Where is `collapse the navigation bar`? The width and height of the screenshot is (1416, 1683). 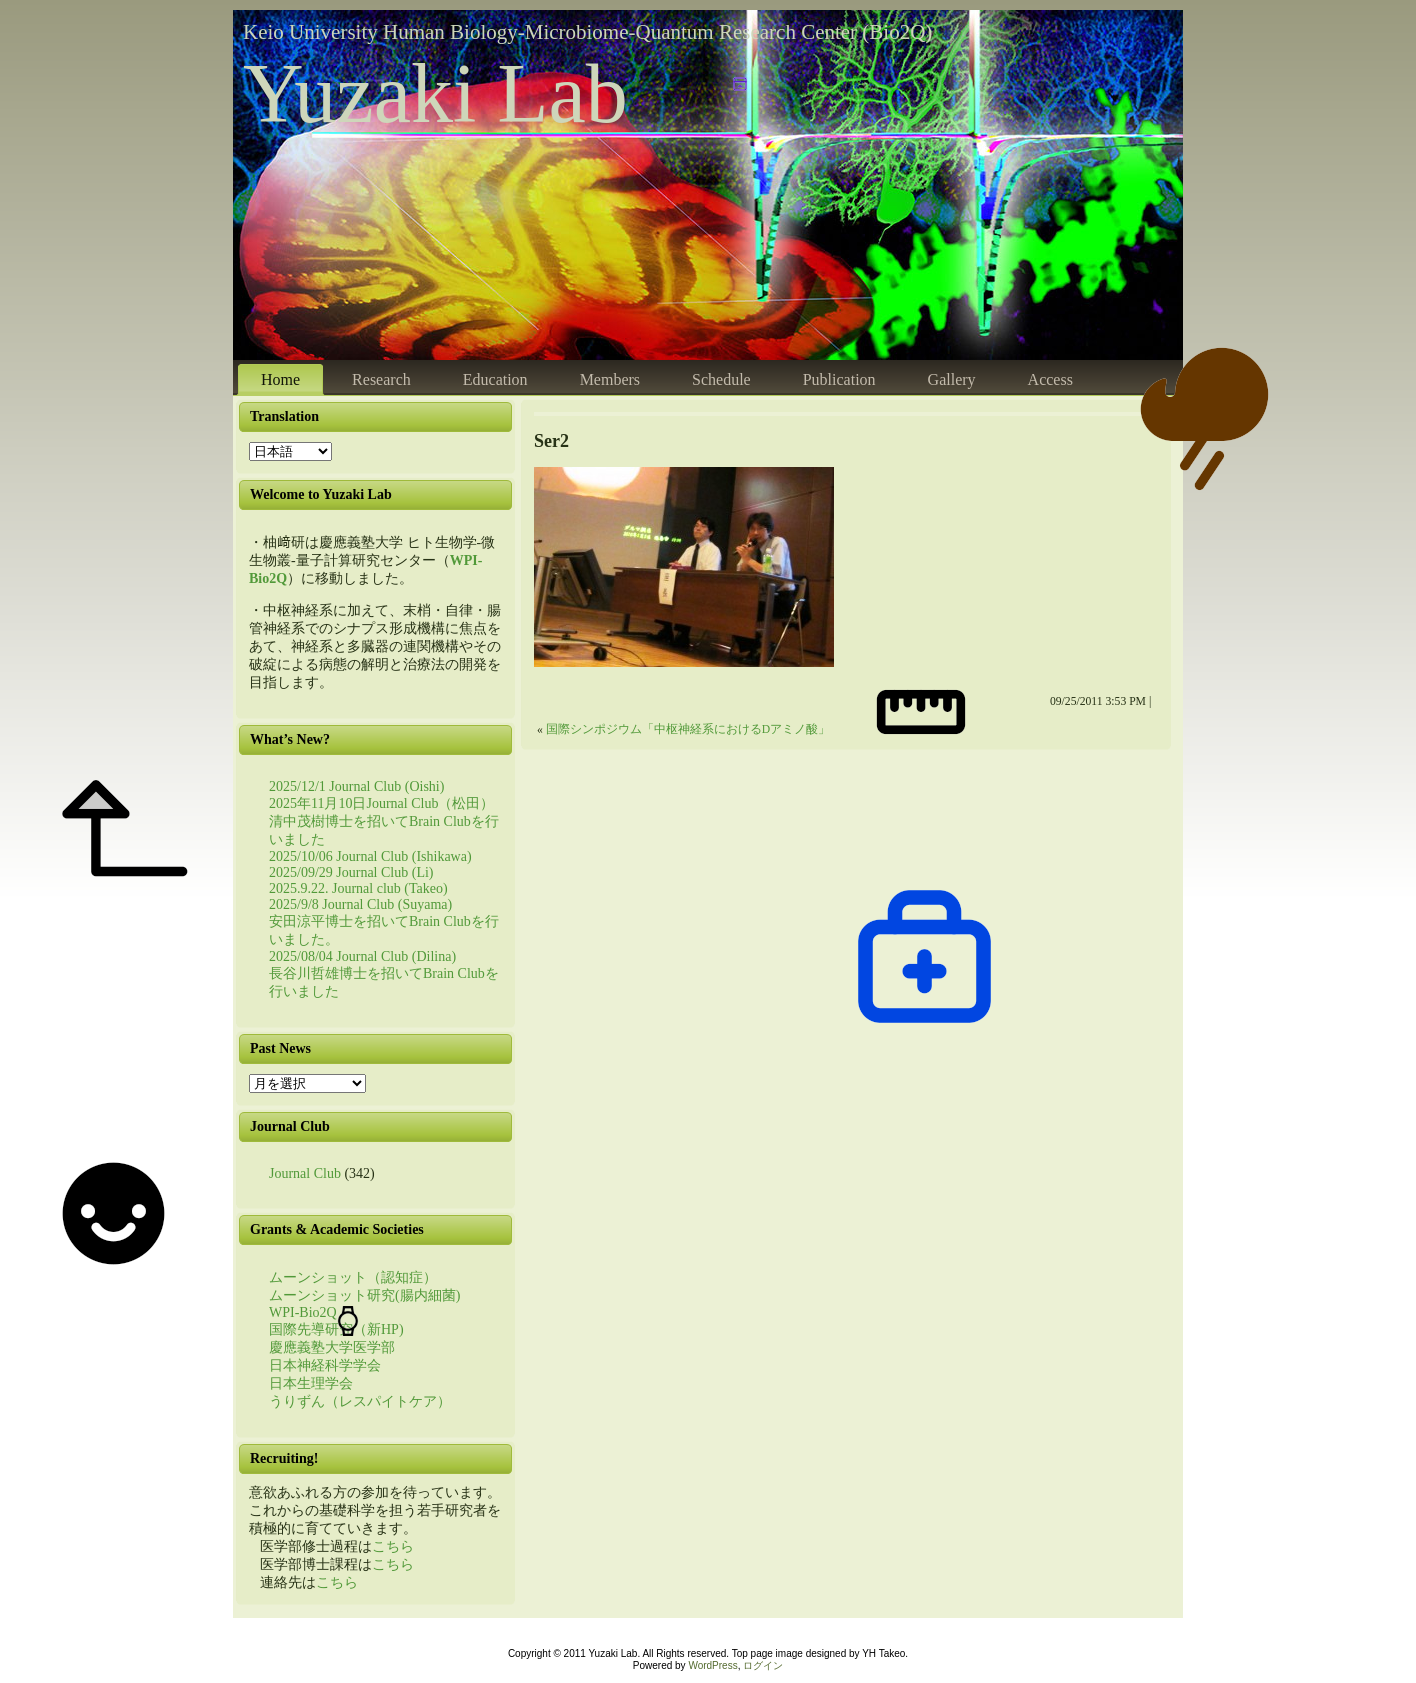
collapse the navigation bar is located at coordinates (740, 84).